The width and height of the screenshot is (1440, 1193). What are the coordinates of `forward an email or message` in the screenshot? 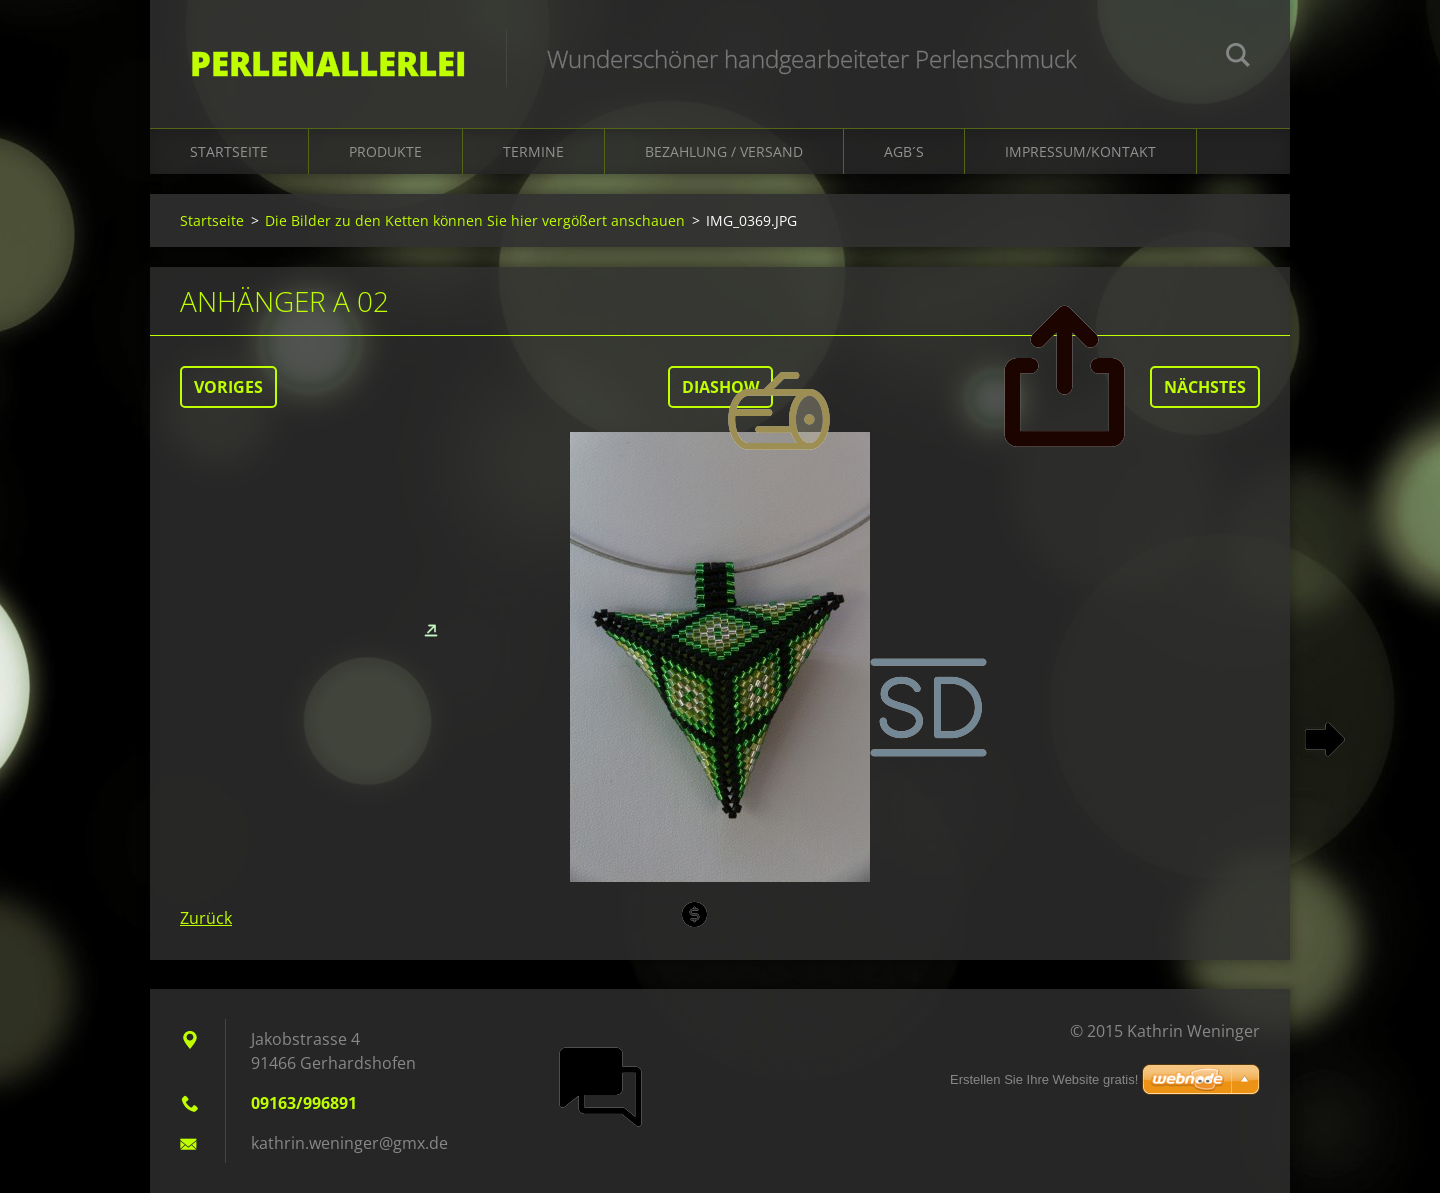 It's located at (1325, 739).